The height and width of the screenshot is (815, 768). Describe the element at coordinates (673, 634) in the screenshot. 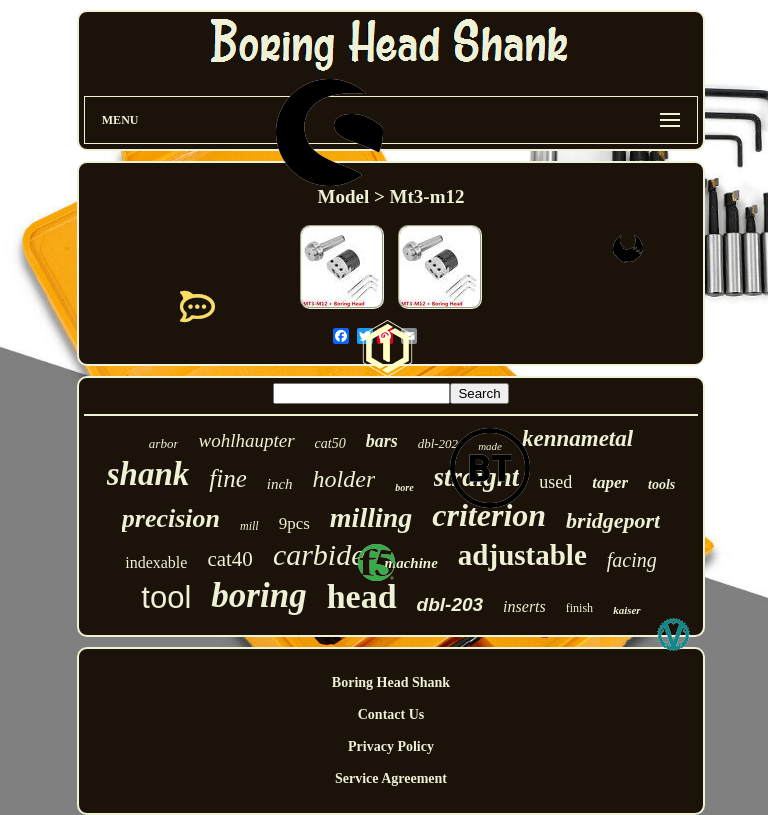

I see `open vaultwarden password manager` at that location.